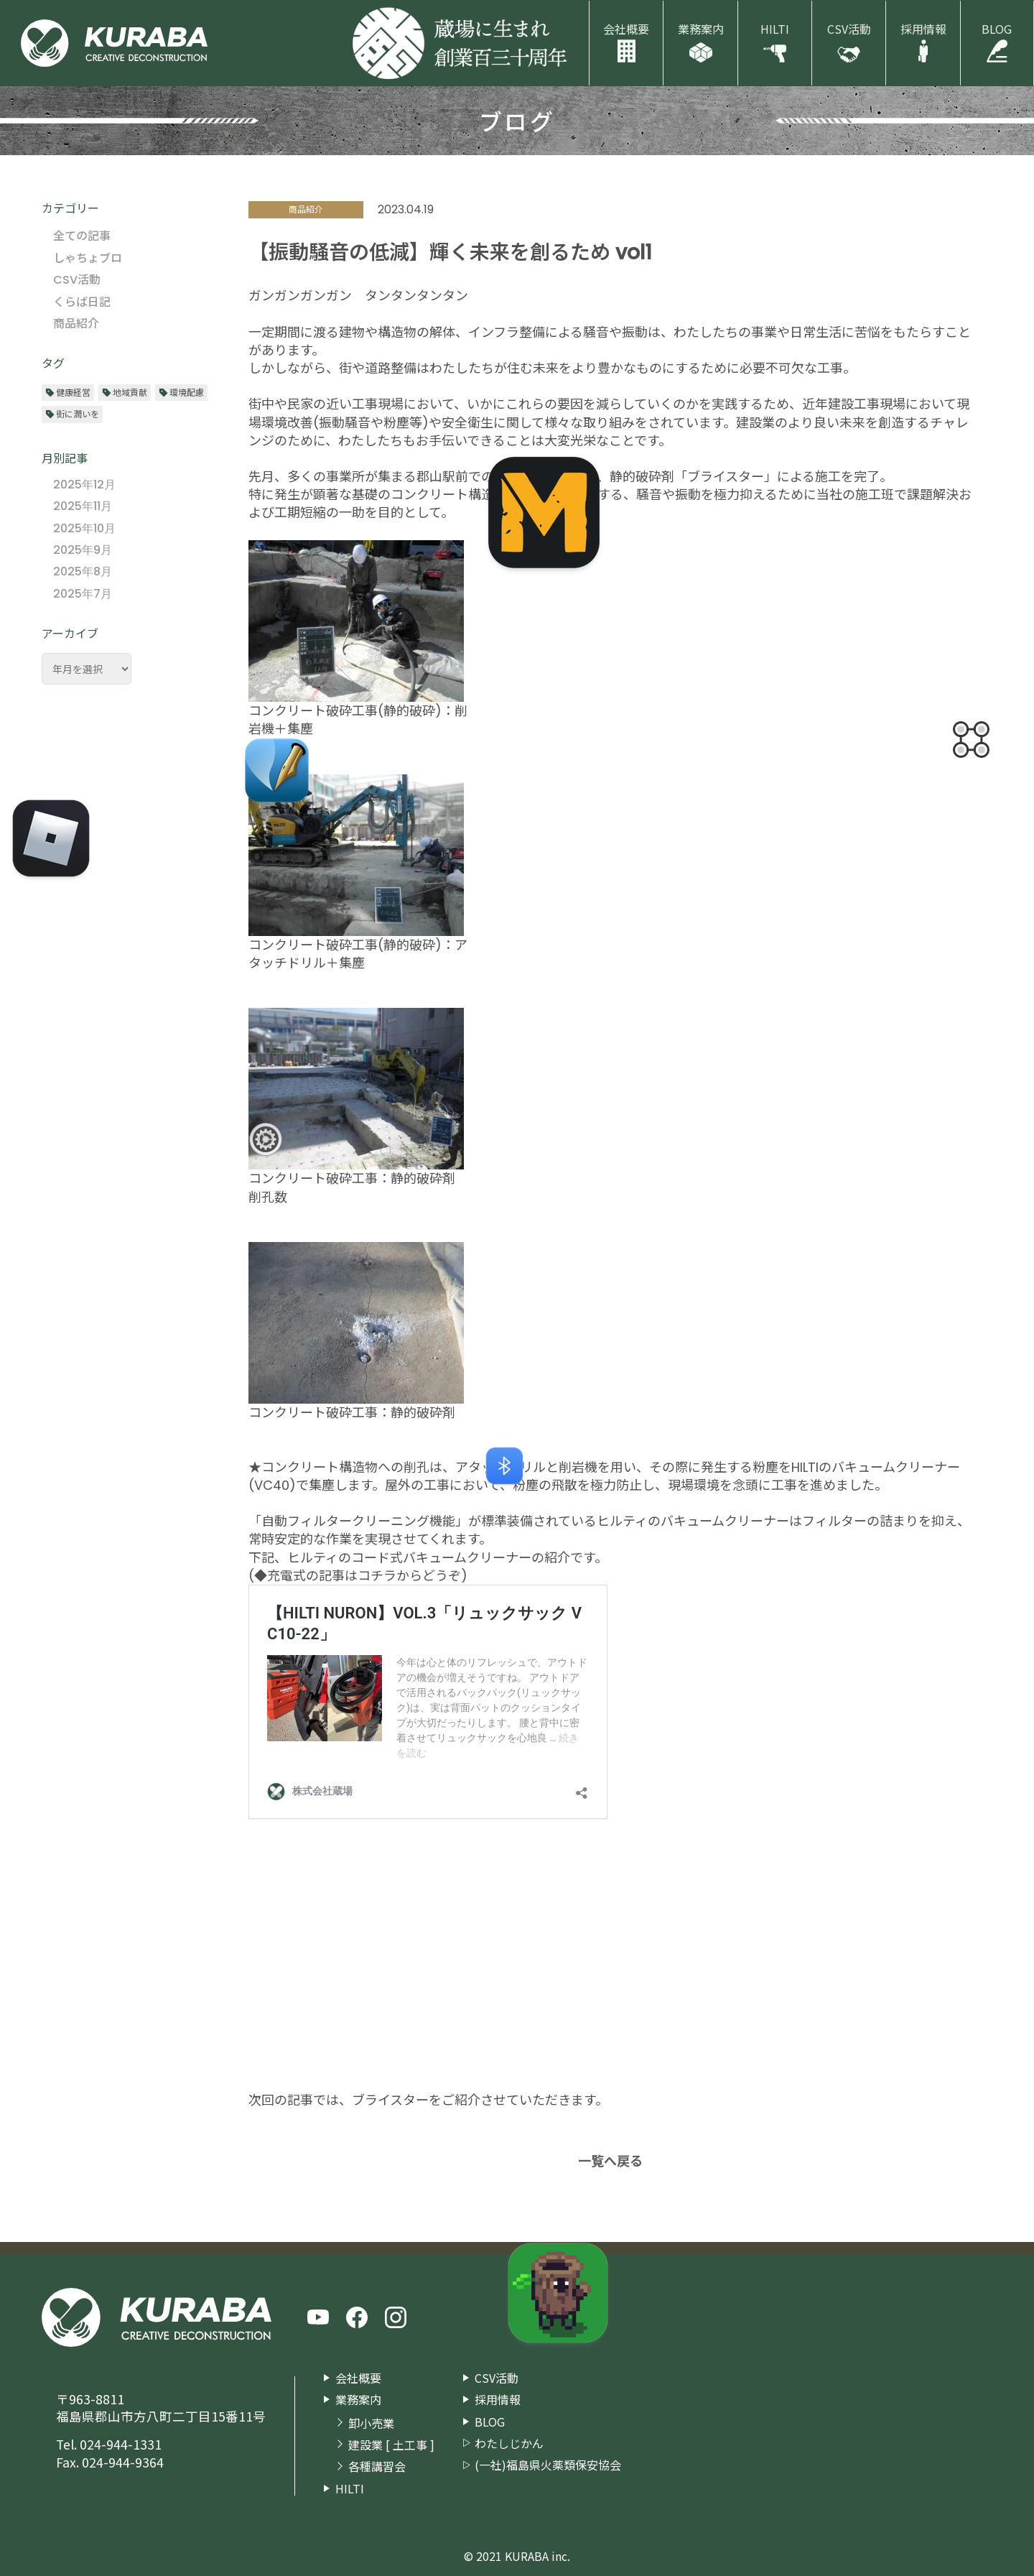  Describe the element at coordinates (544, 512) in the screenshot. I see `launch Metro: Last Light game` at that location.